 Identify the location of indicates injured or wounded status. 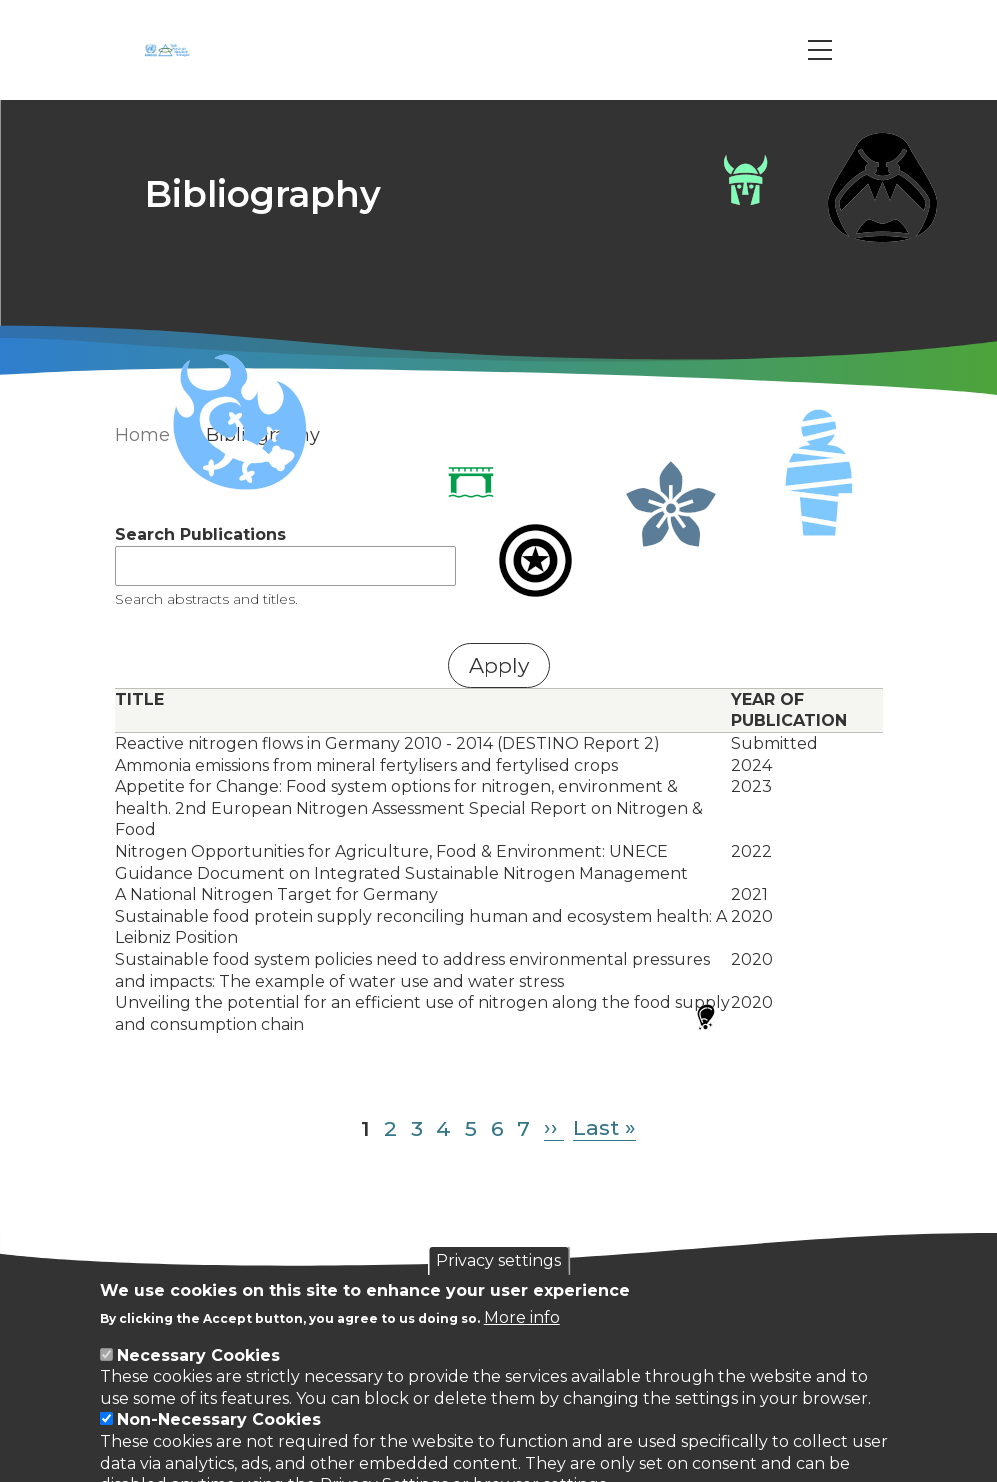
(820, 472).